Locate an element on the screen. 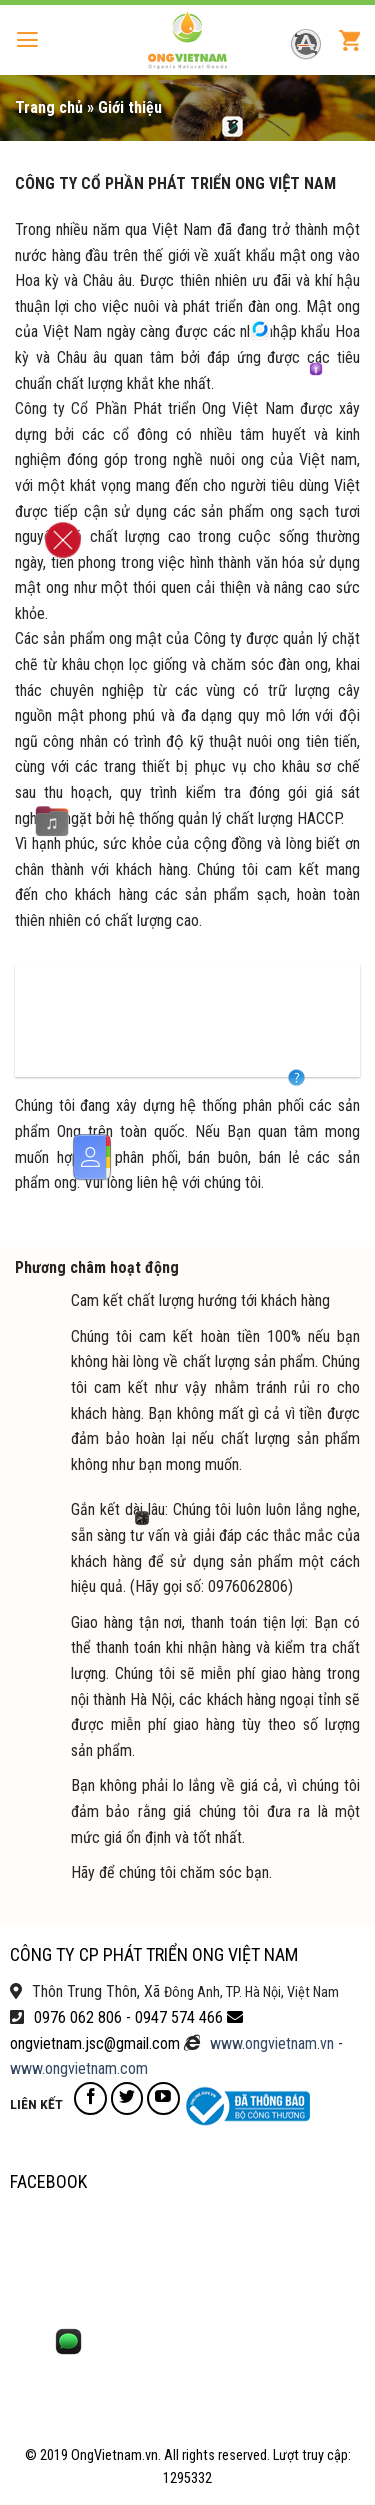  open orca slicer 3d printing software is located at coordinates (232, 126).